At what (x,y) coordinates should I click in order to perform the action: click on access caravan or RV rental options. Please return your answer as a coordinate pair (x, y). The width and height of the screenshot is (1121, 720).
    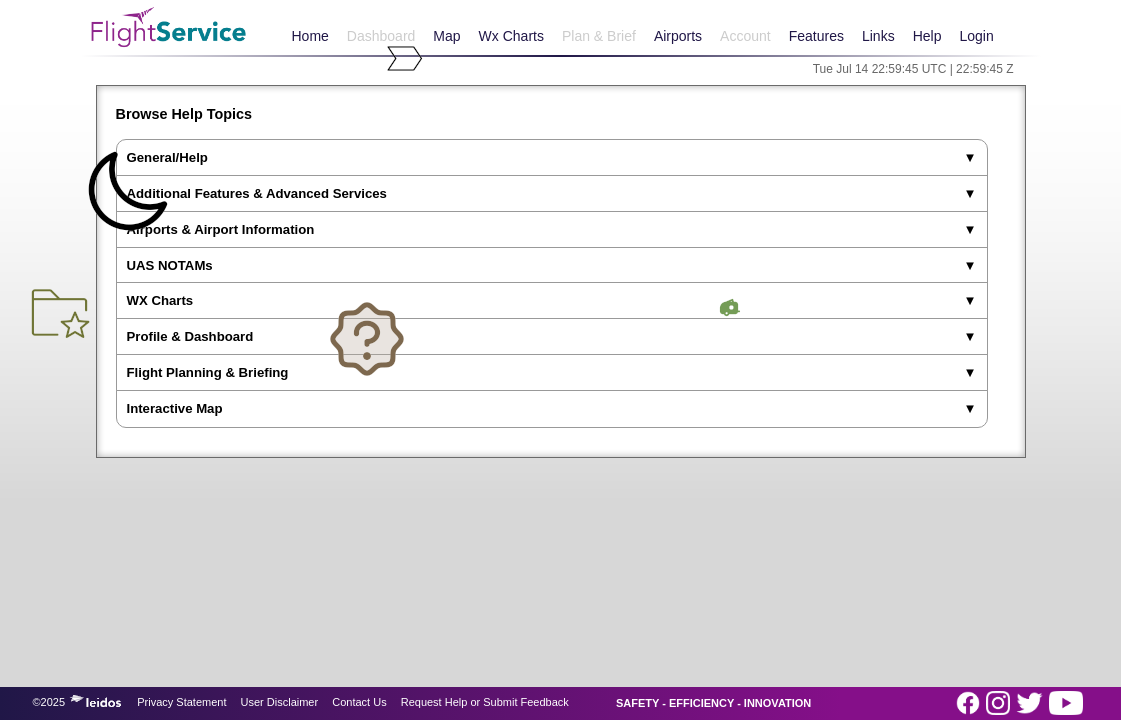
    Looking at the image, I should click on (729, 307).